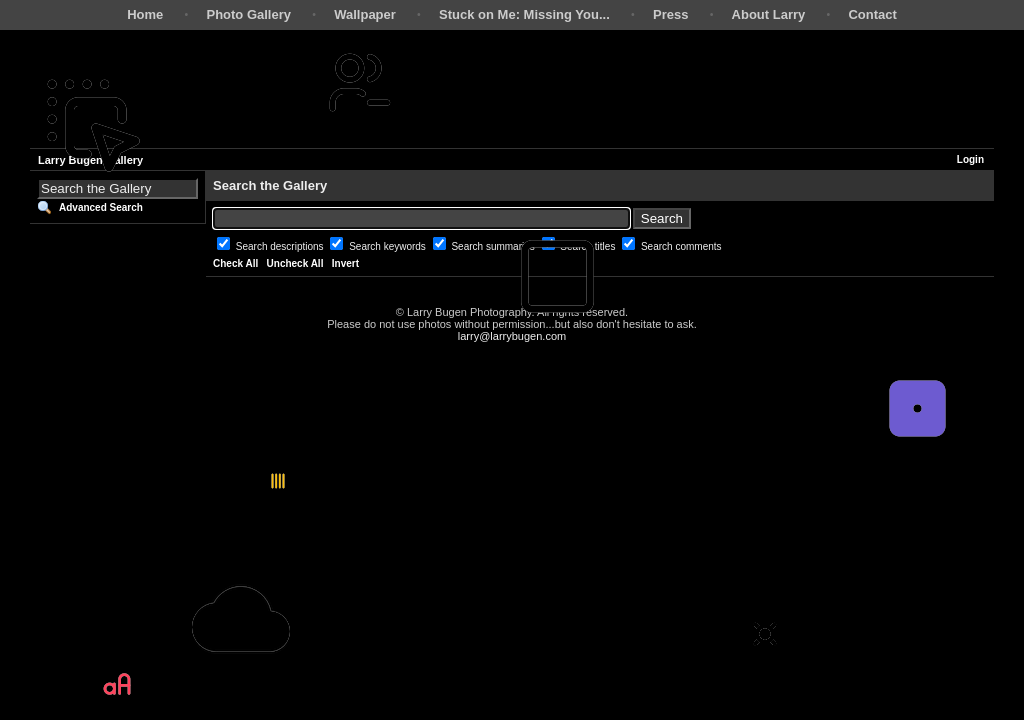 This screenshot has height=720, width=1024. Describe the element at coordinates (117, 684) in the screenshot. I see `toggle between uppercase and lowercase text` at that location.